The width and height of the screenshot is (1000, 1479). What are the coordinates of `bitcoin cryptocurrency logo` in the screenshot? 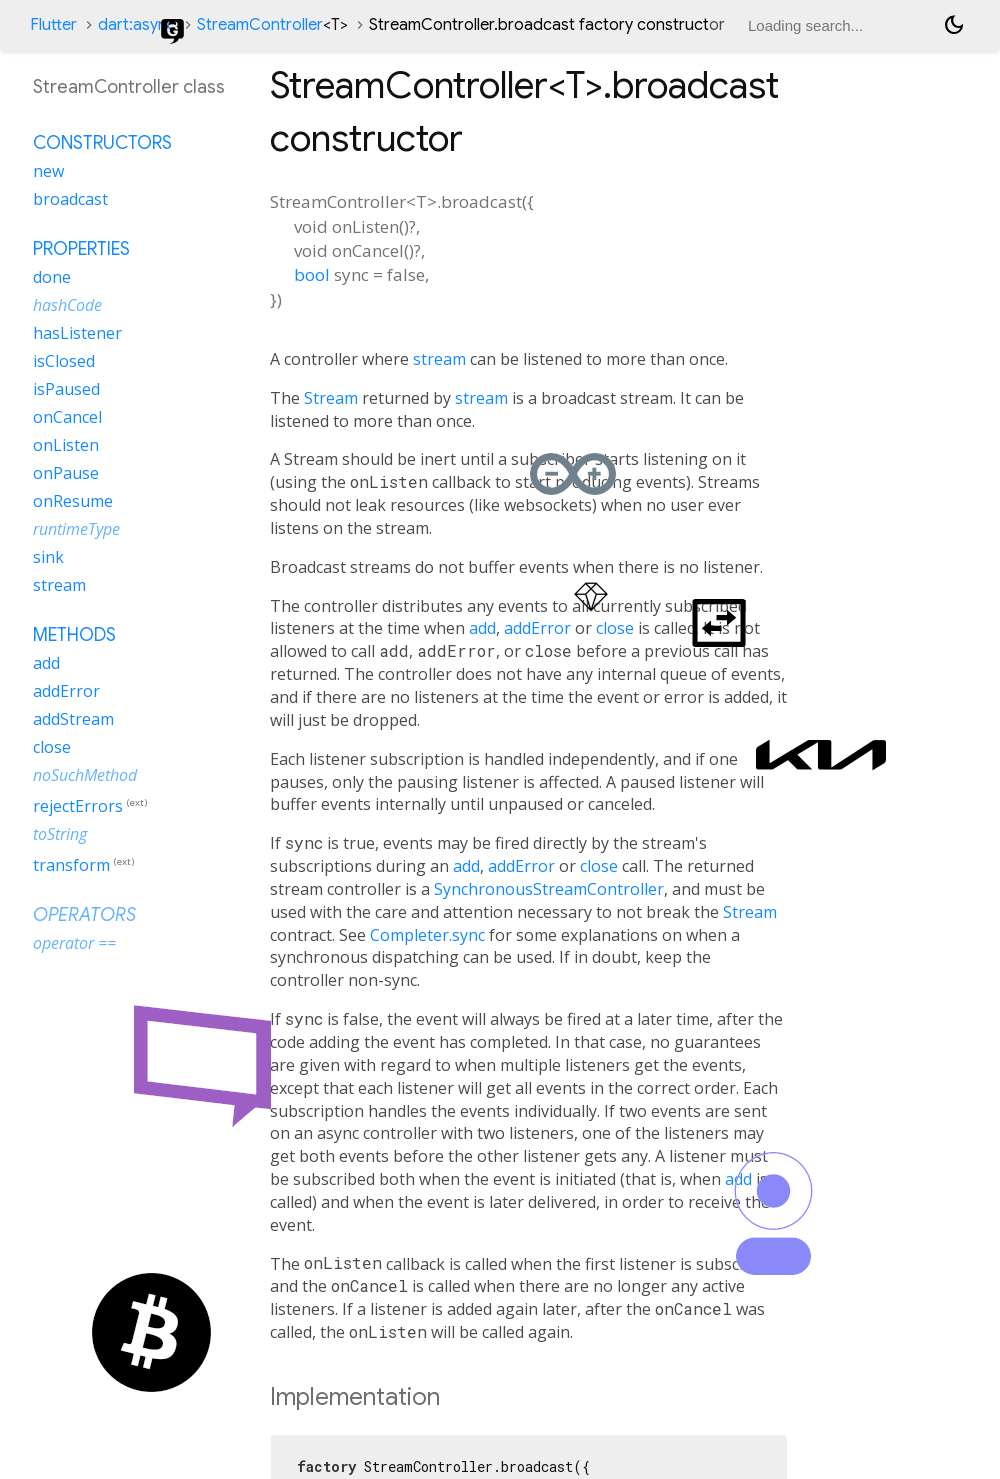 It's located at (151, 1332).